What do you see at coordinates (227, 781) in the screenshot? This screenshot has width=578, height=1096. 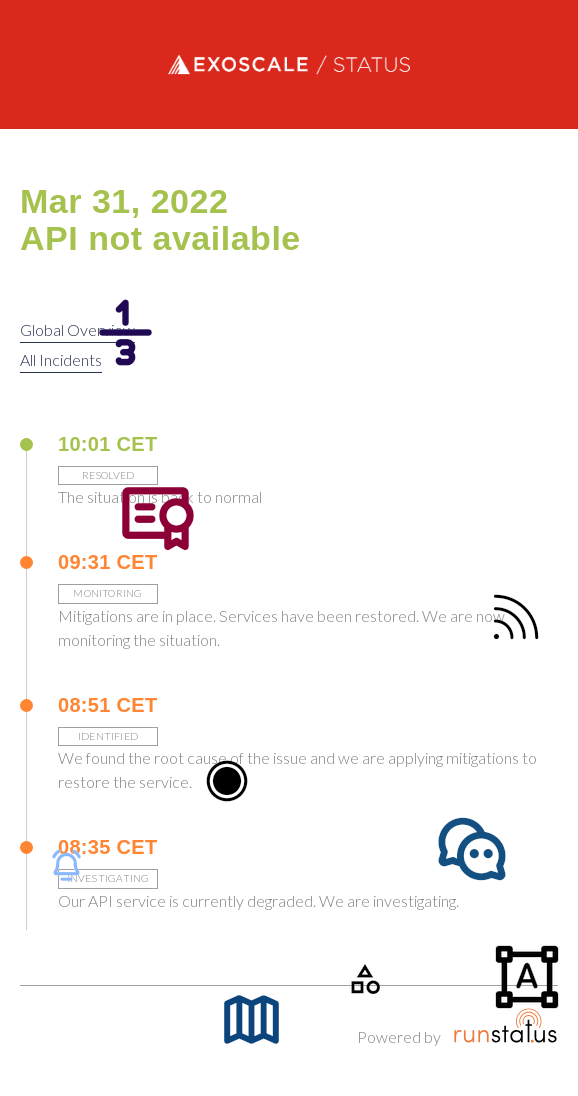 I see `start recording audio or video` at bounding box center [227, 781].